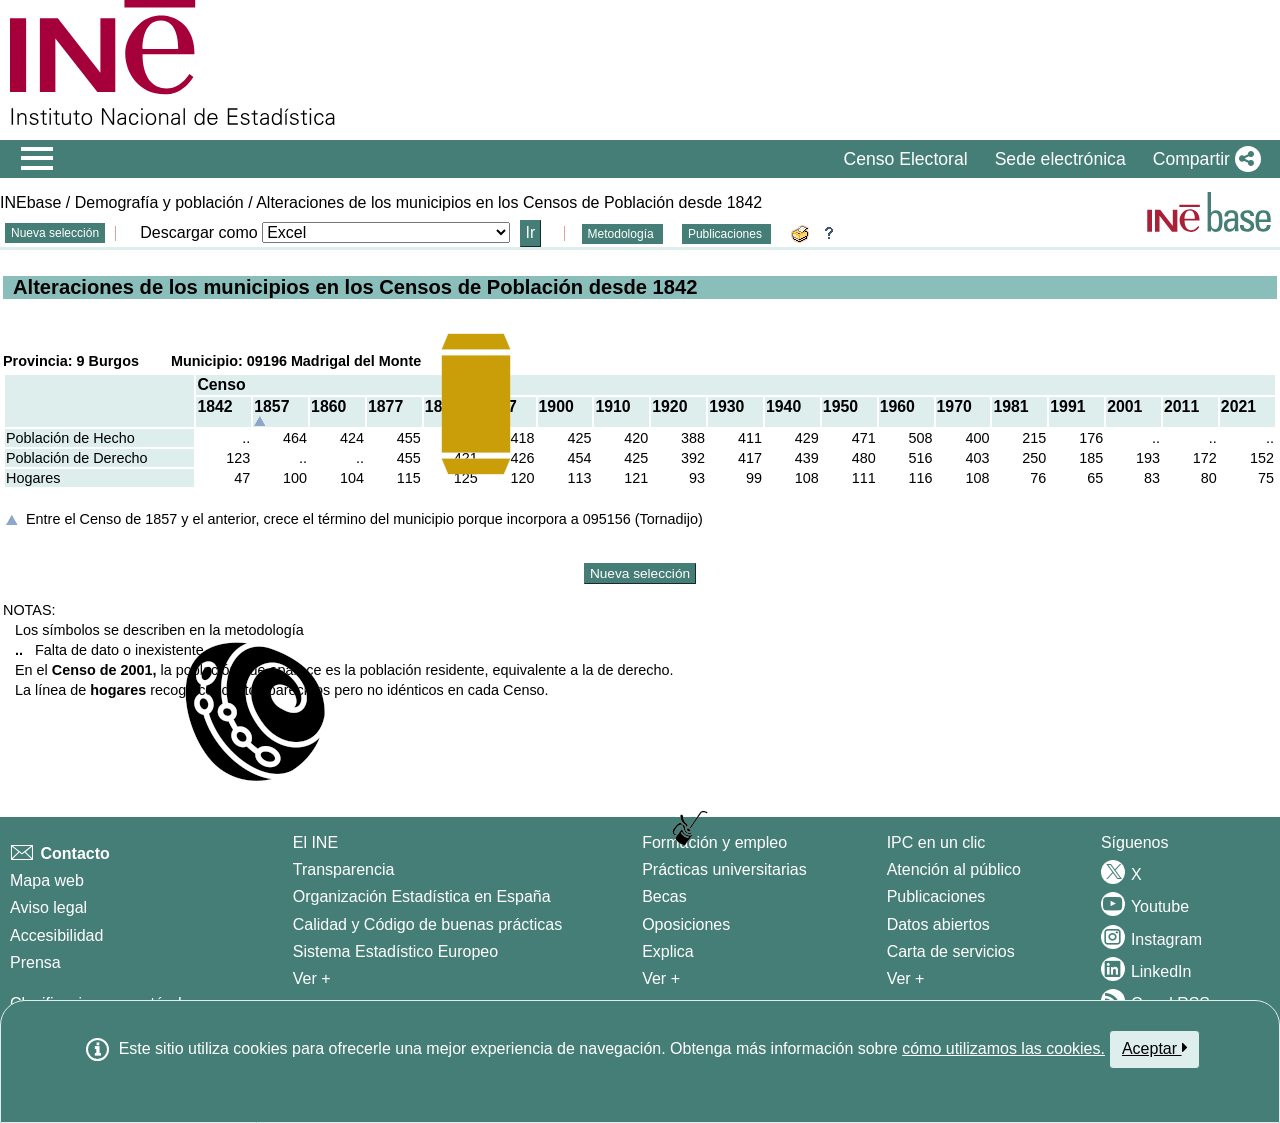  I want to click on decorative shell item in a crafting game, so click(255, 712).